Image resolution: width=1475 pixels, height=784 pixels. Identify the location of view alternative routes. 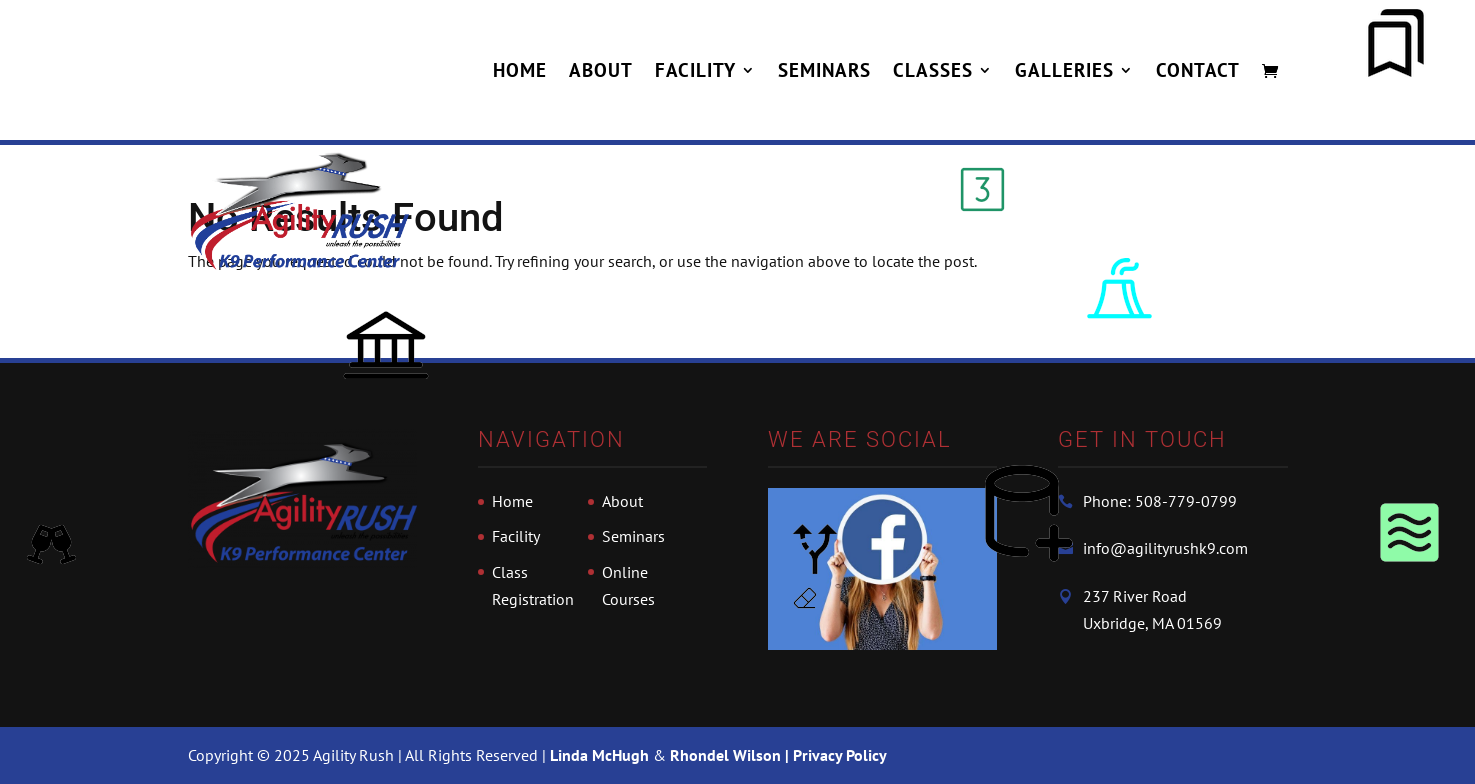
(815, 549).